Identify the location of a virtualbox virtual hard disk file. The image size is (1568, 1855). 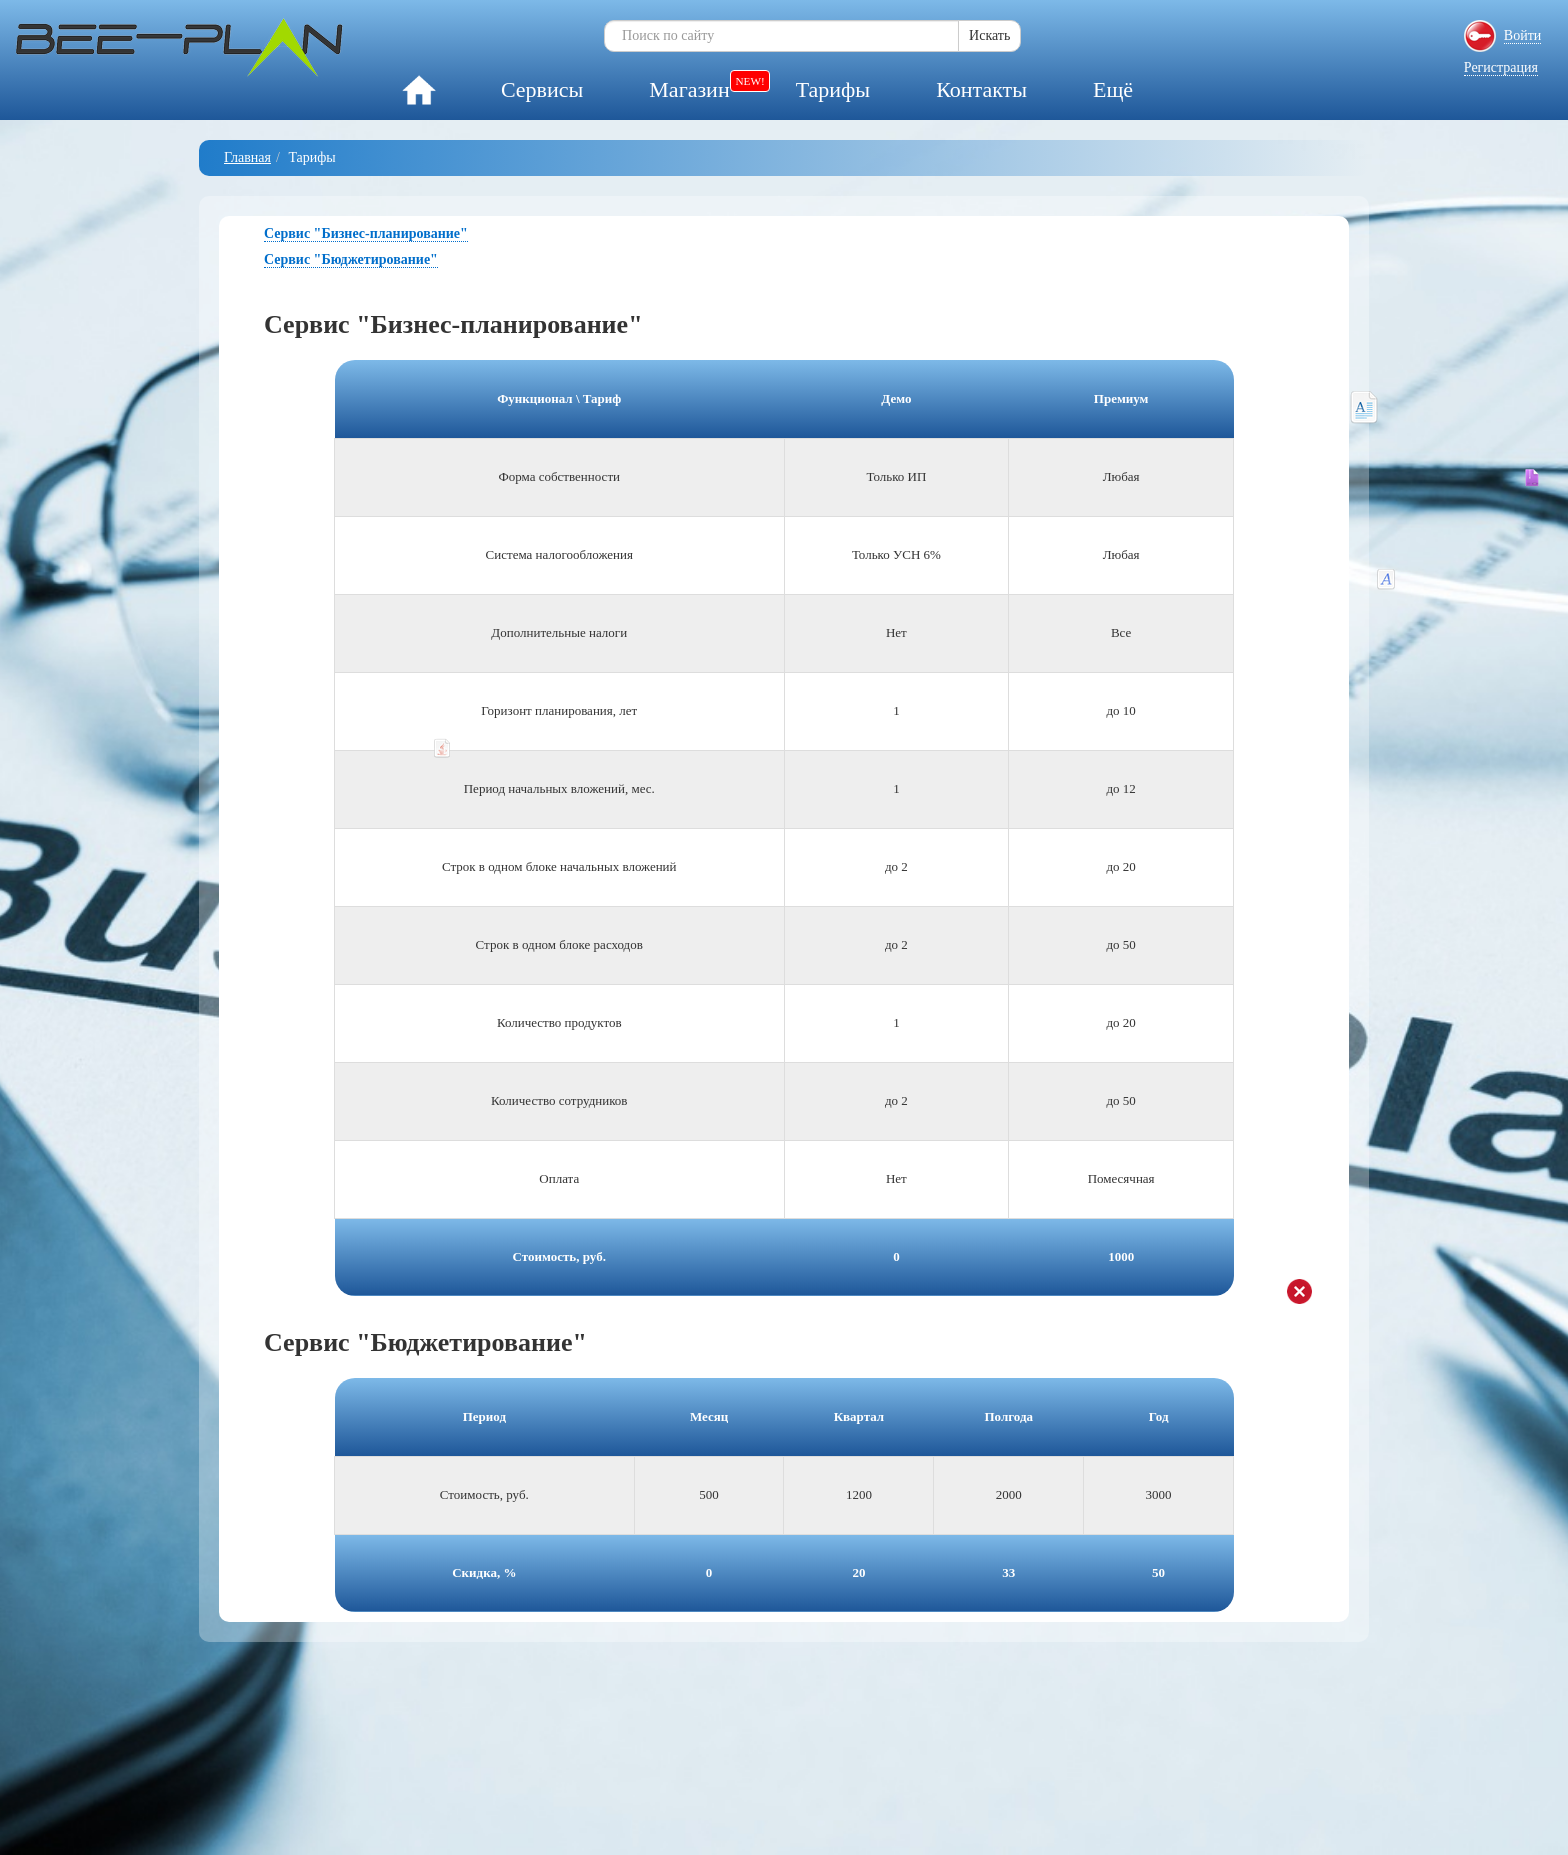
(1532, 478).